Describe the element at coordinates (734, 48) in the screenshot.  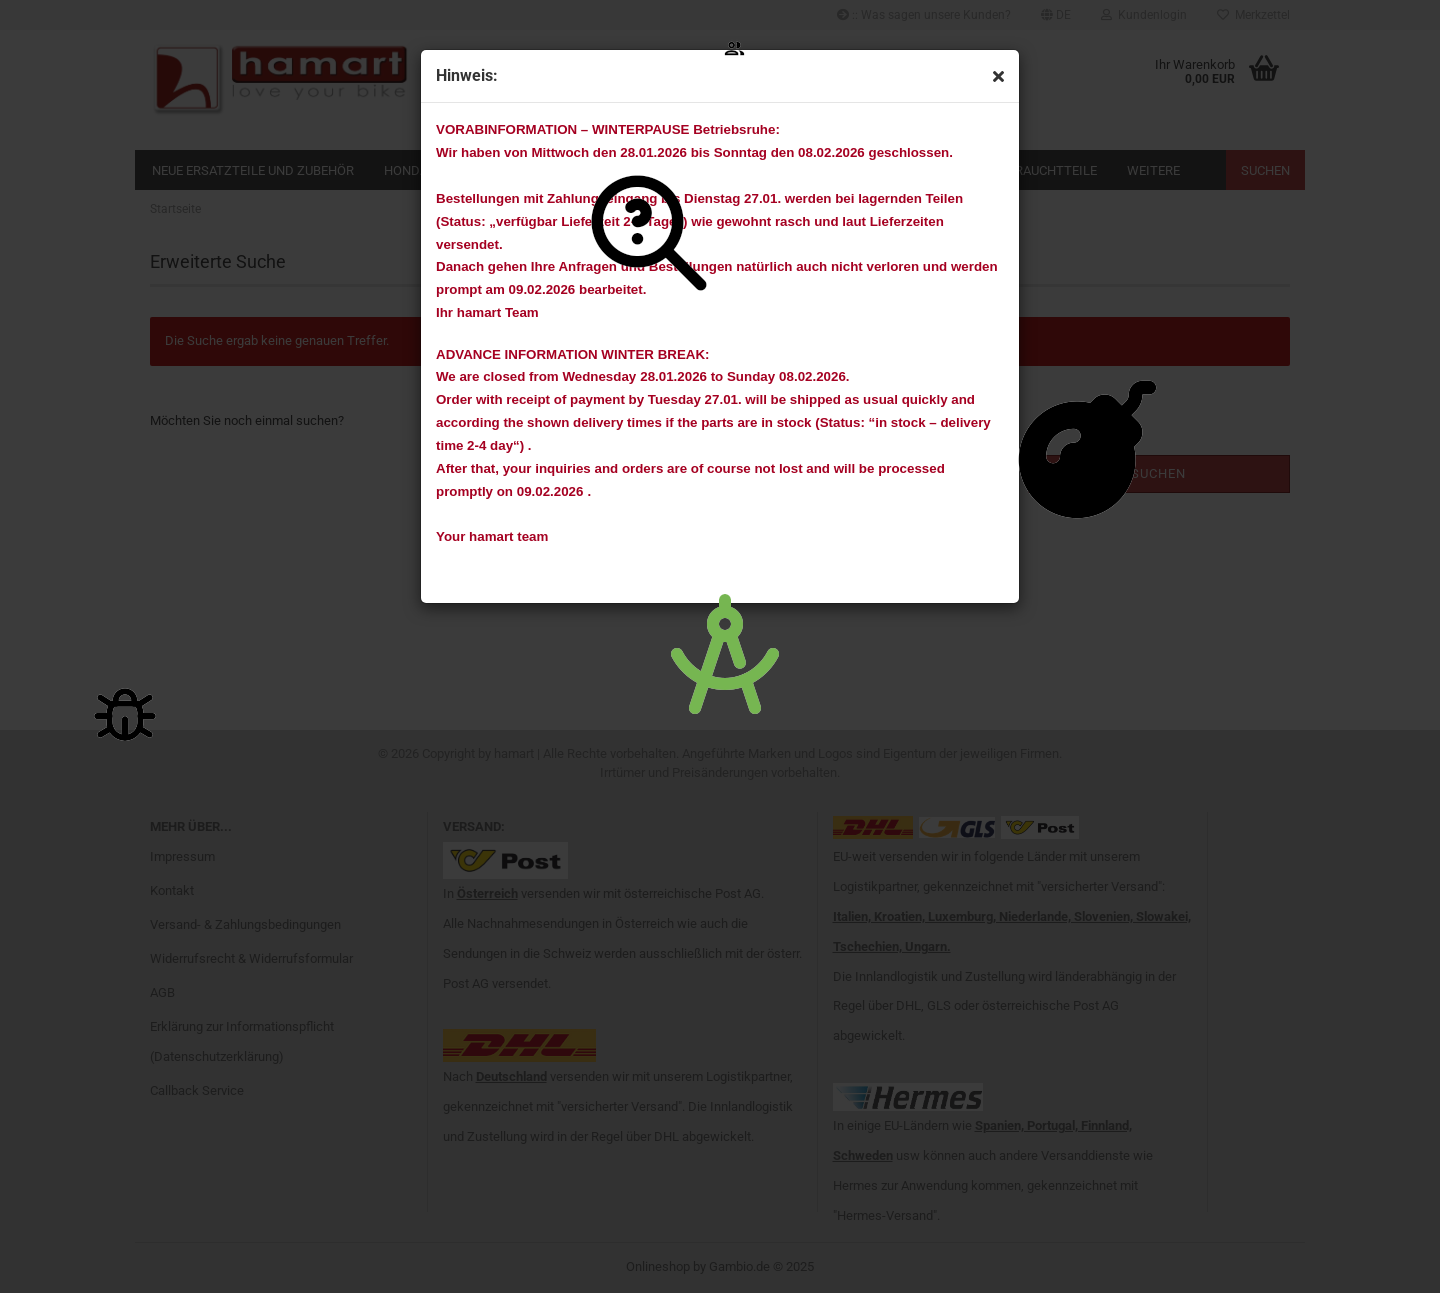
I see `view contacts or people list` at that location.